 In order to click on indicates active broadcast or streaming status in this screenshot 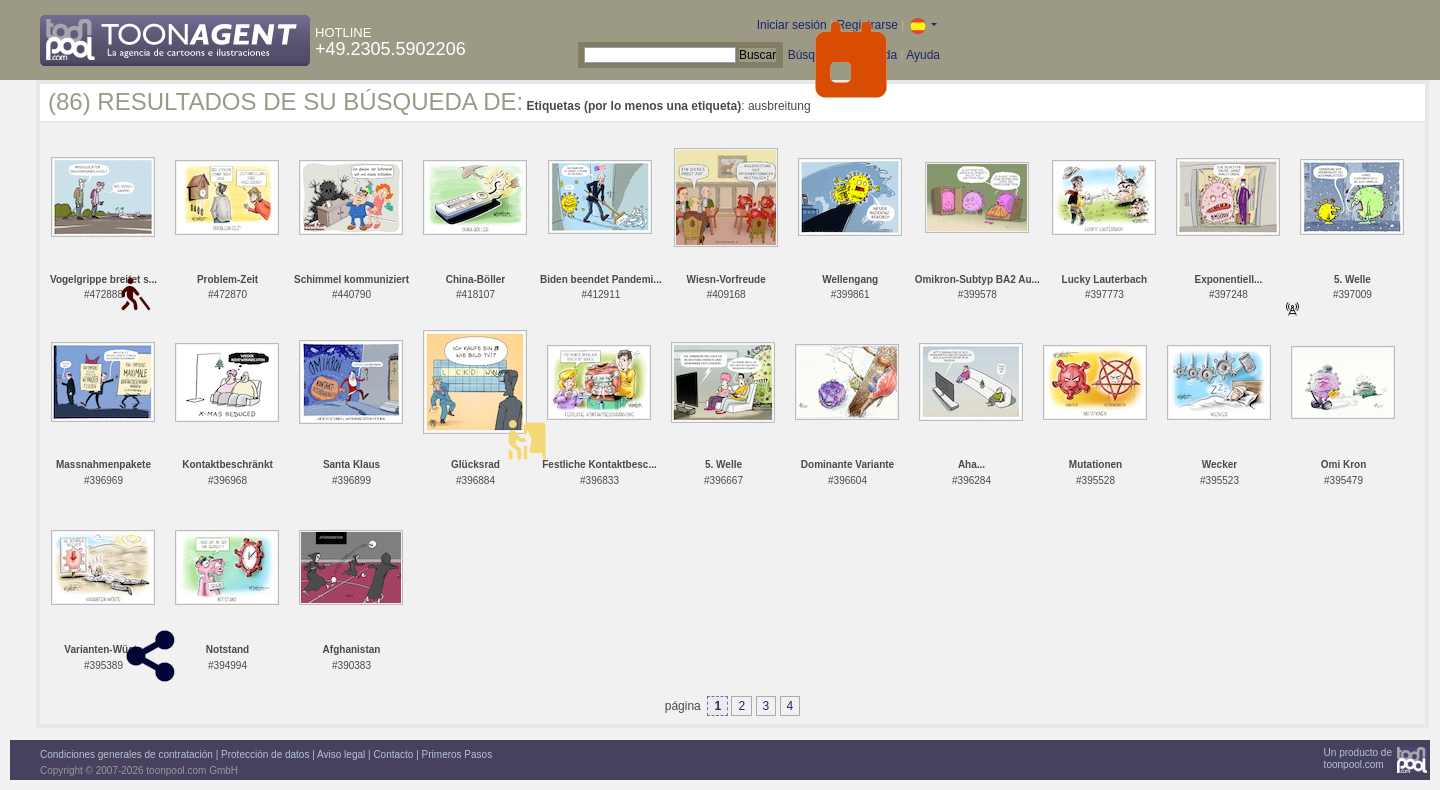, I will do `click(1292, 309)`.